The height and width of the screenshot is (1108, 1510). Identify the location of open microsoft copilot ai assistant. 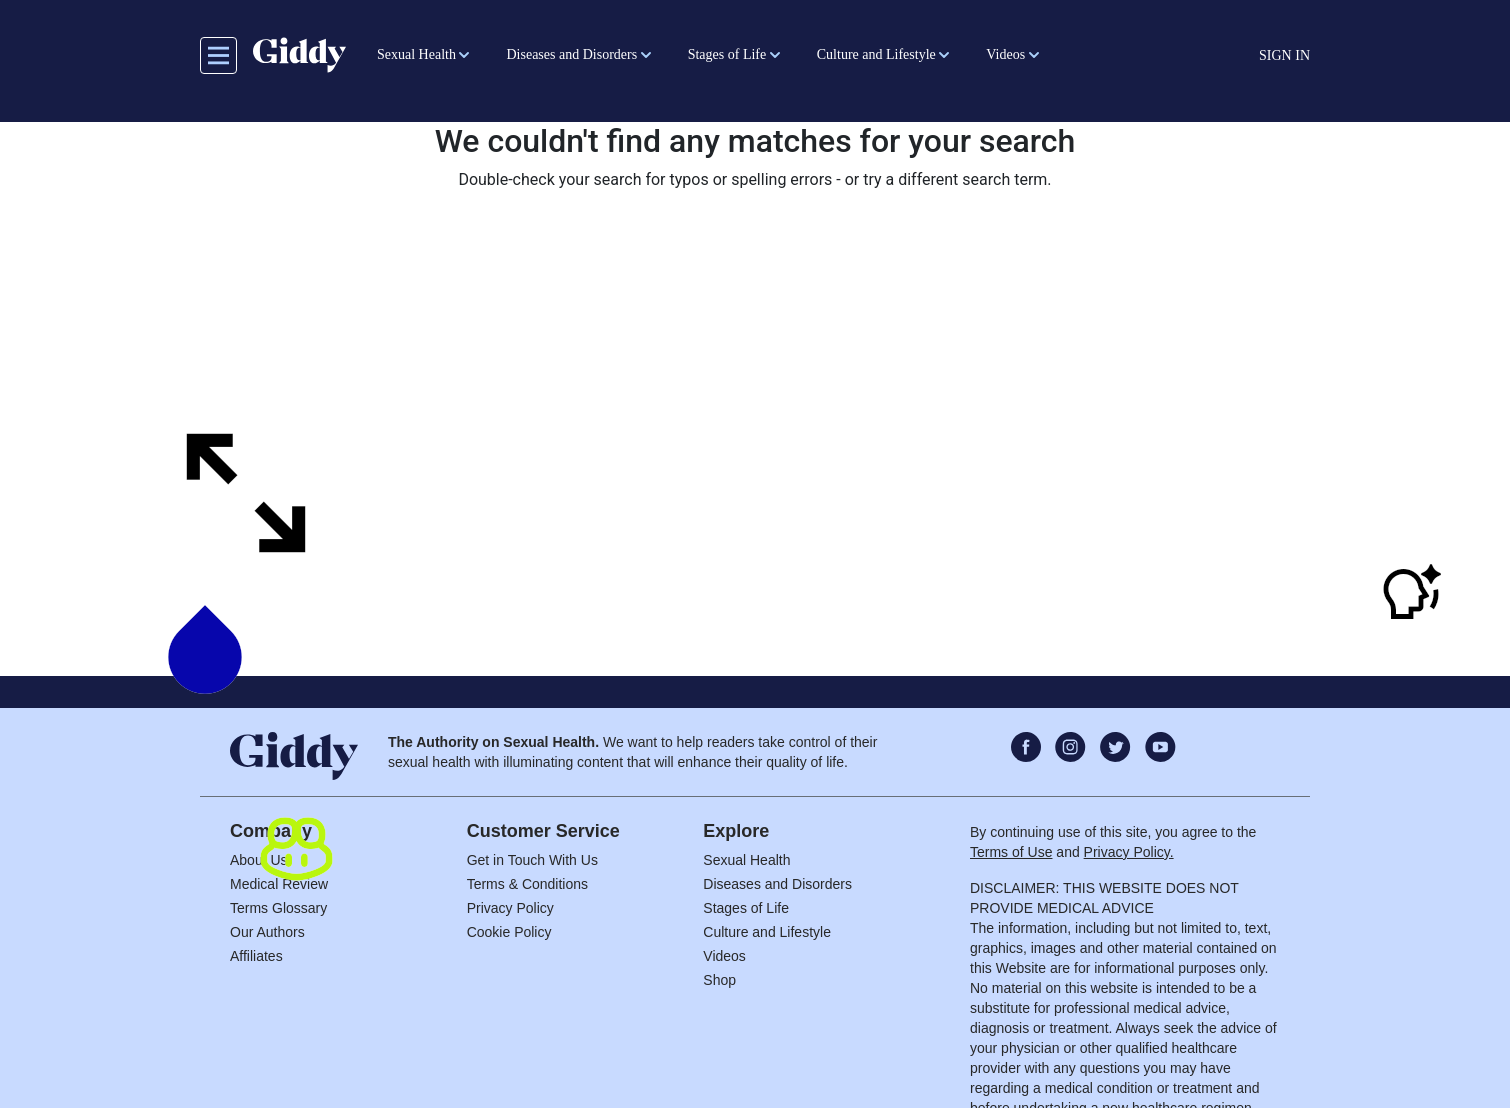
(296, 848).